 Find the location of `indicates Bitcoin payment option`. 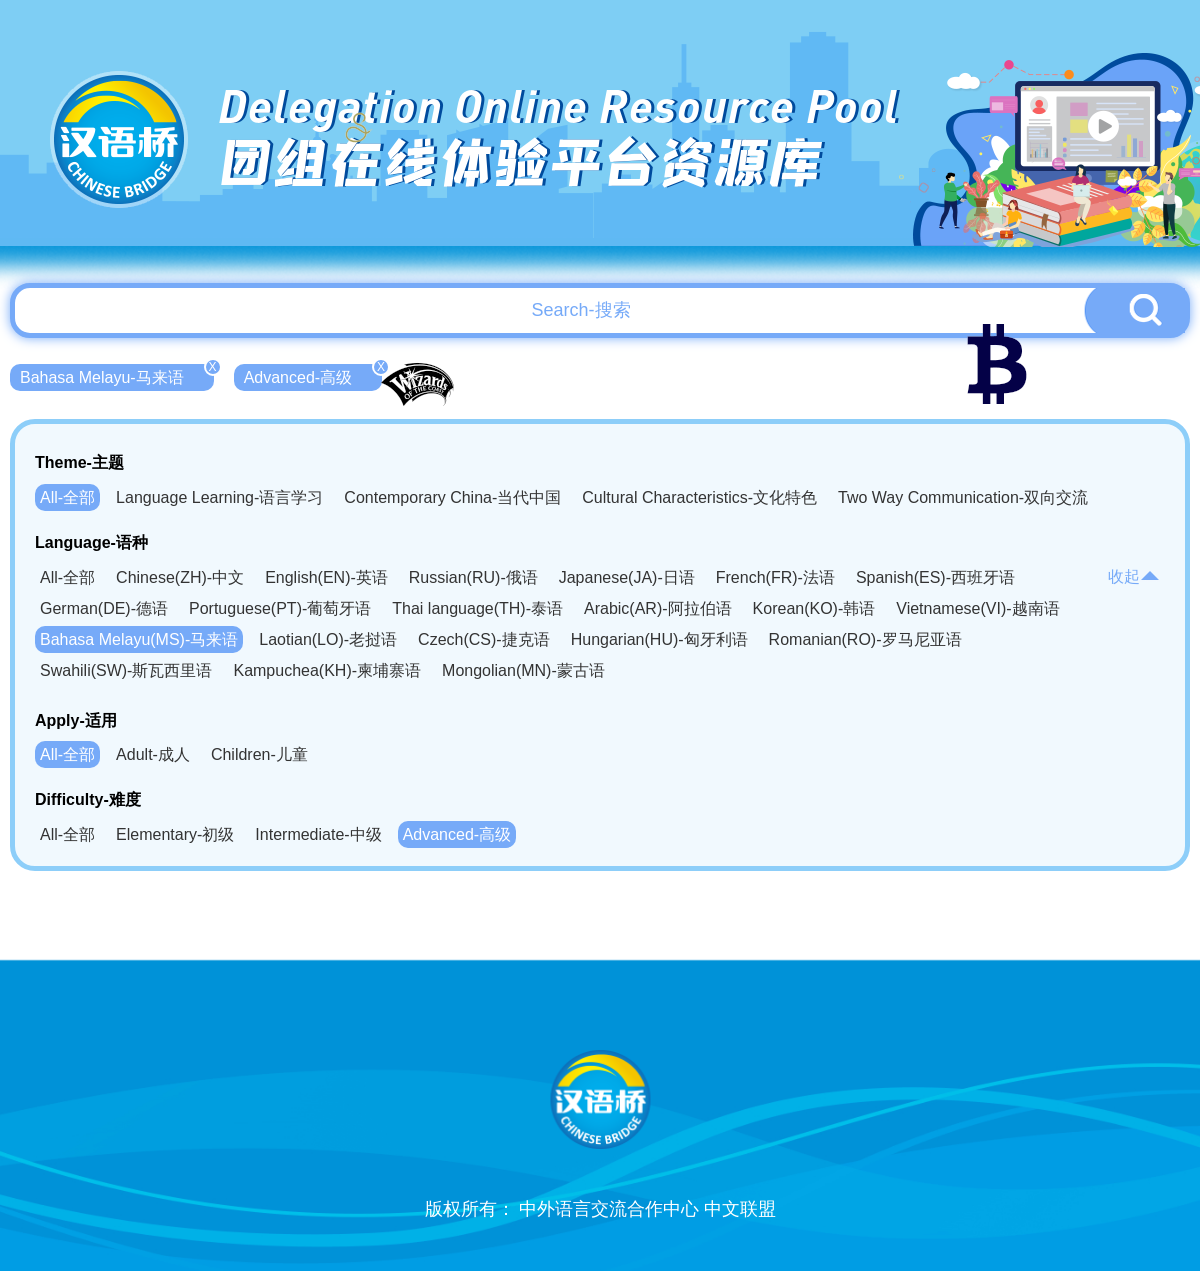

indicates Bitcoin payment option is located at coordinates (997, 364).